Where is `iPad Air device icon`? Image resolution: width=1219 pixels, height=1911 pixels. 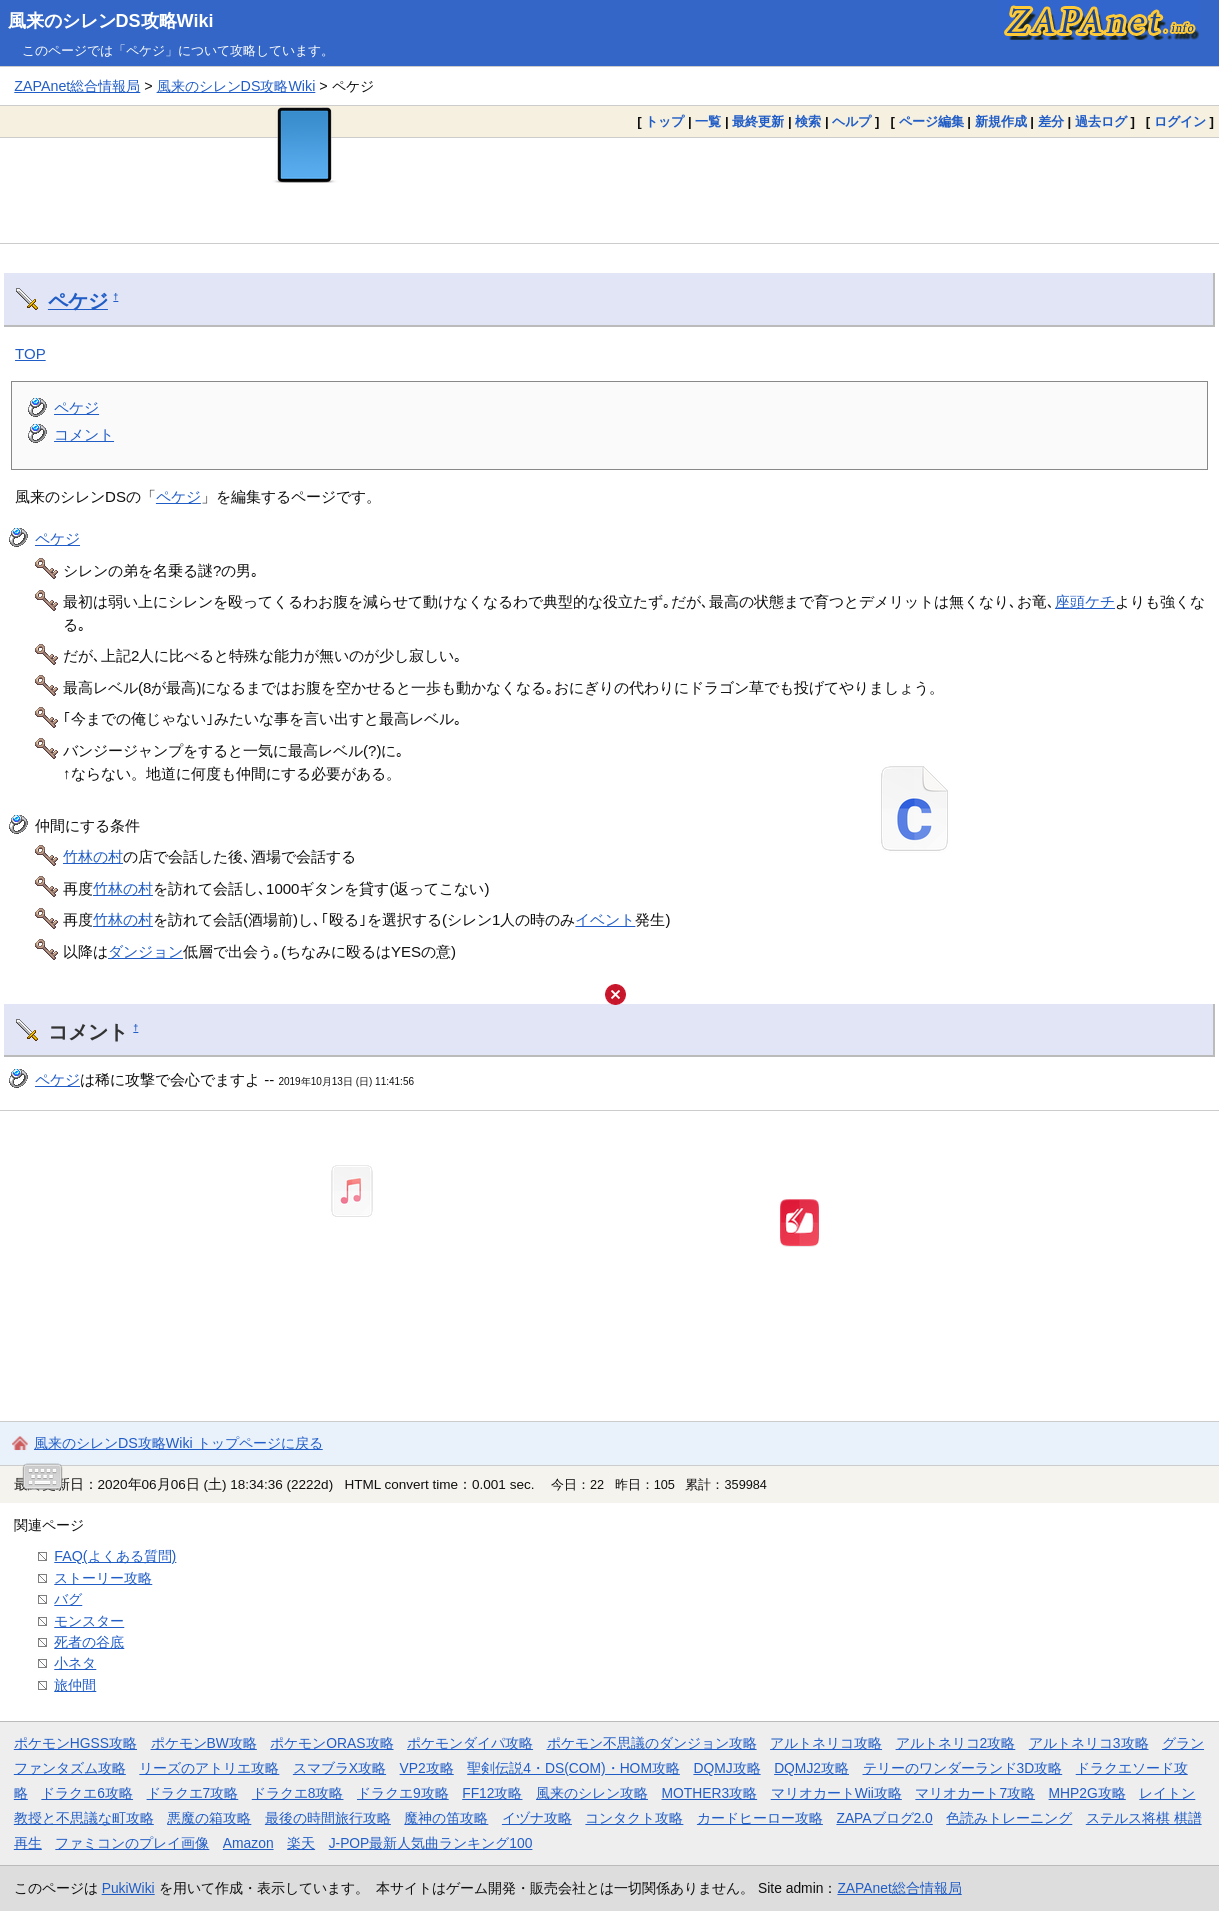
iPad Air device icon is located at coordinates (304, 145).